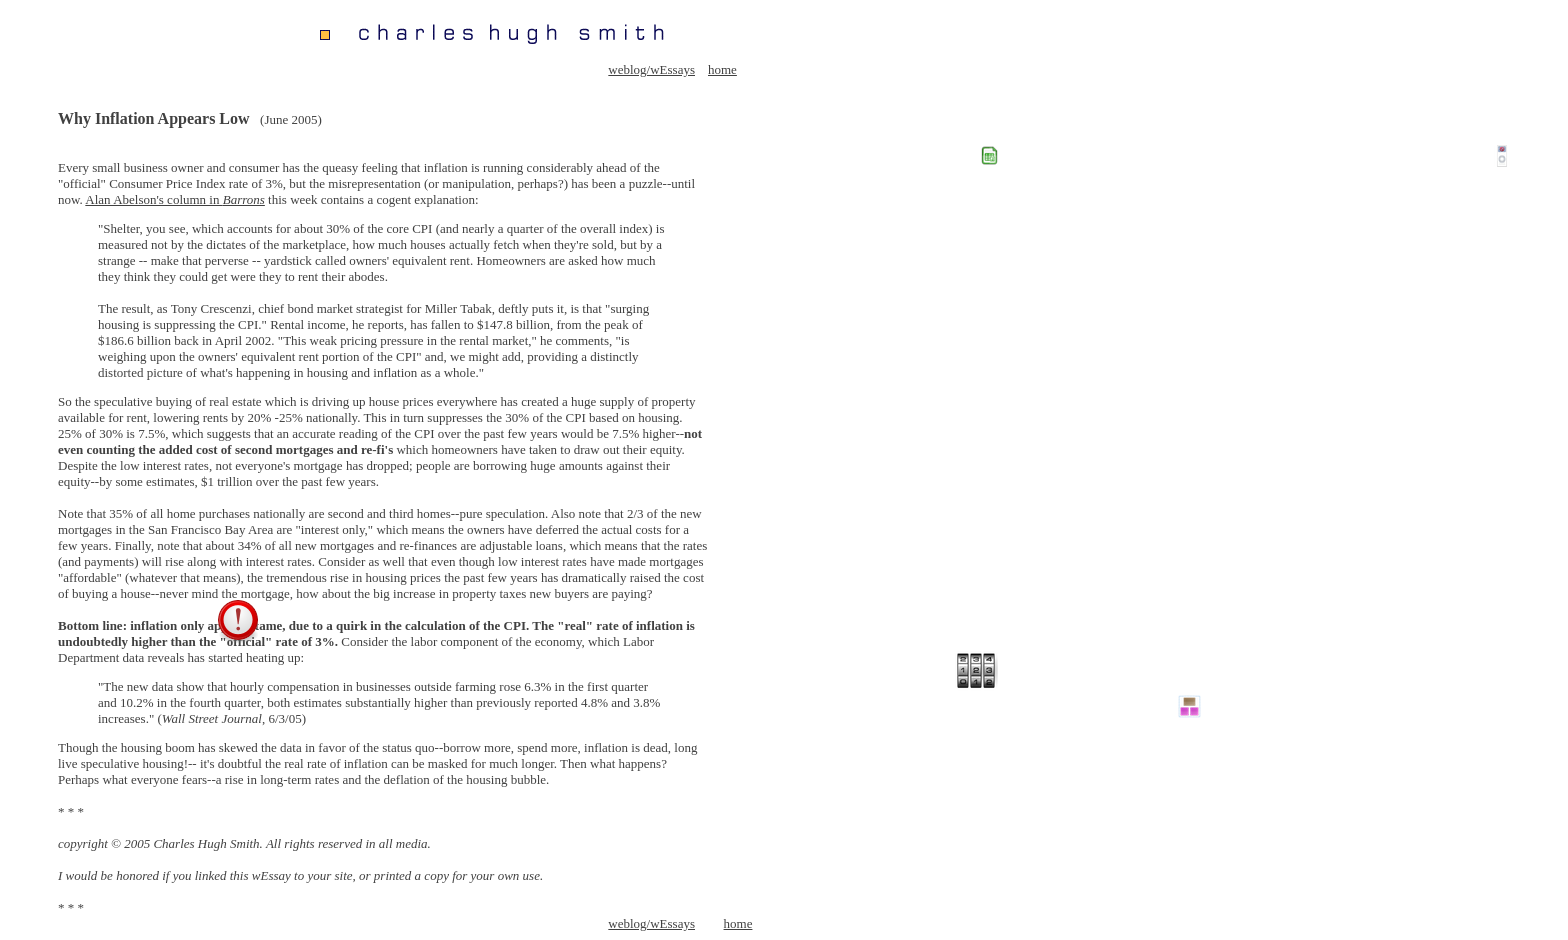 The image size is (1568, 940). What do you see at coordinates (976, 671) in the screenshot?
I see `access privacy and security settings` at bounding box center [976, 671].